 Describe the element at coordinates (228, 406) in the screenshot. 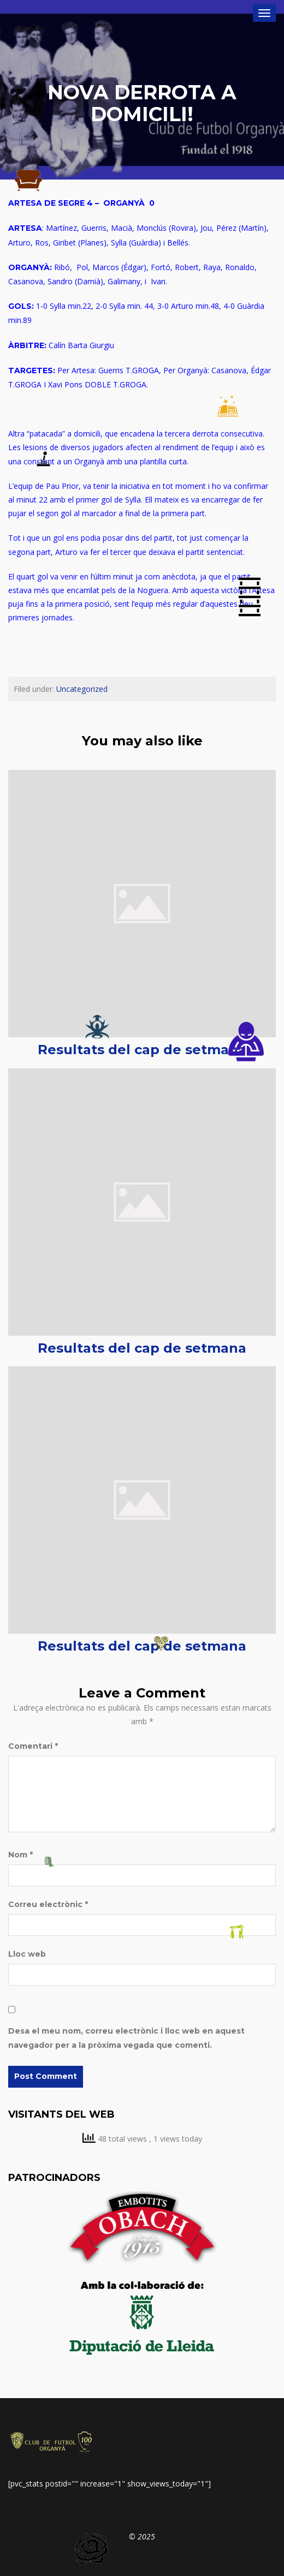

I see `open your spell book or magic abilities` at that location.